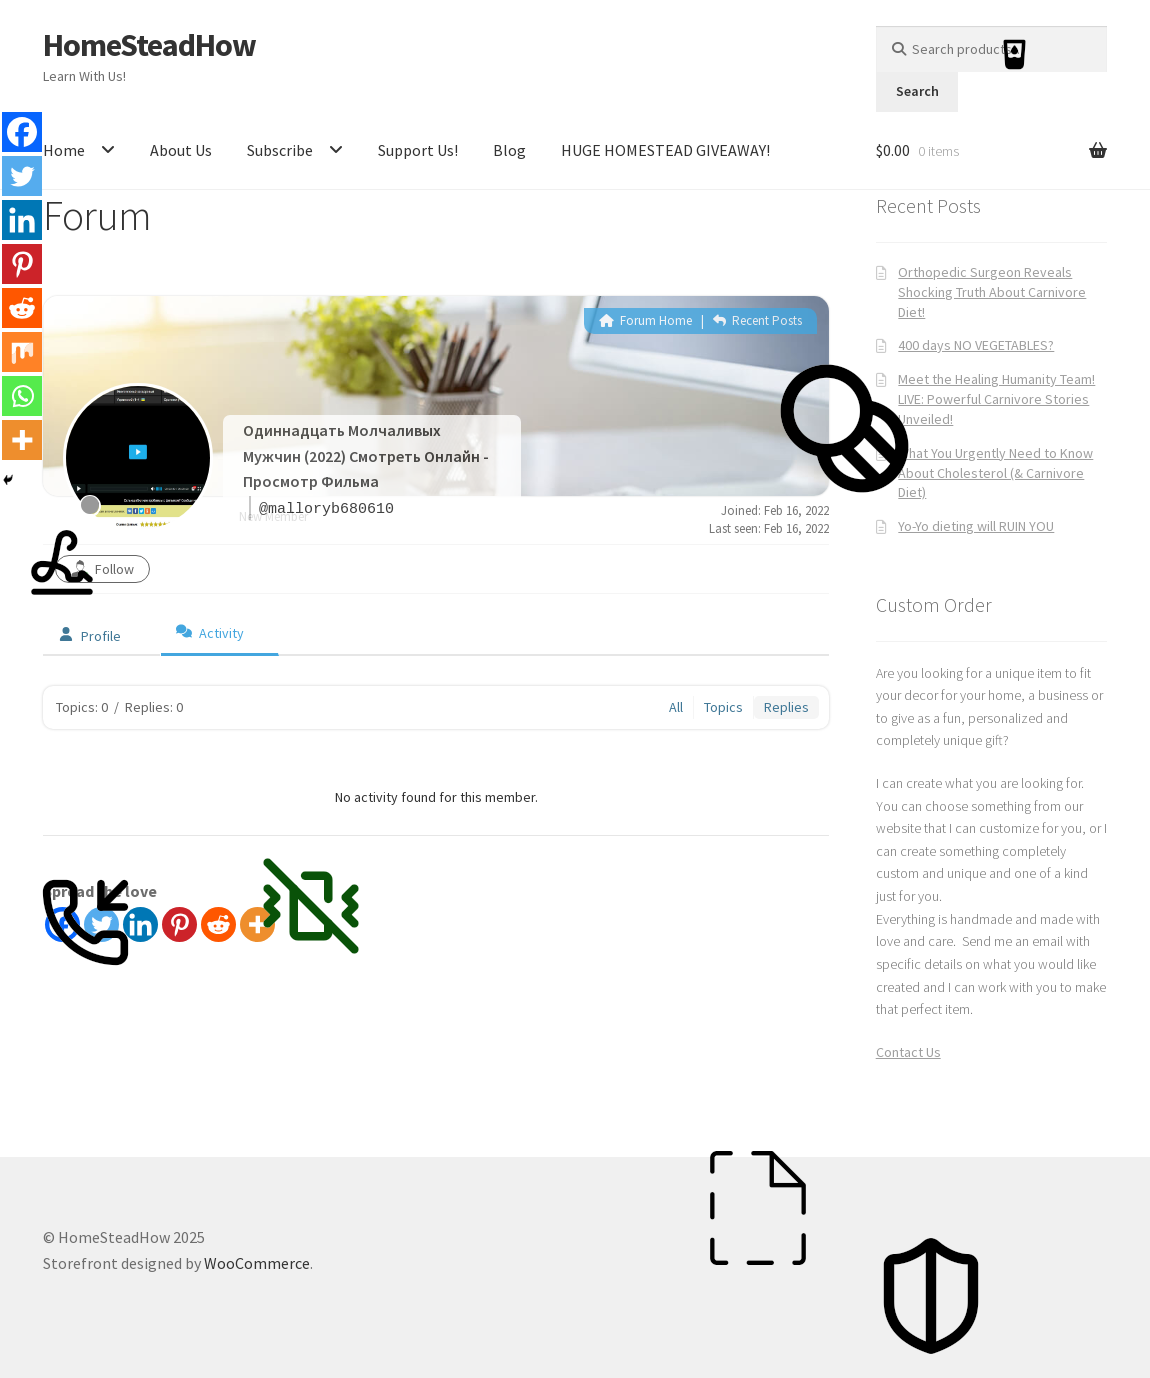 The image size is (1150, 1378). Describe the element at coordinates (758, 1208) in the screenshot. I see `upload or select a file` at that location.